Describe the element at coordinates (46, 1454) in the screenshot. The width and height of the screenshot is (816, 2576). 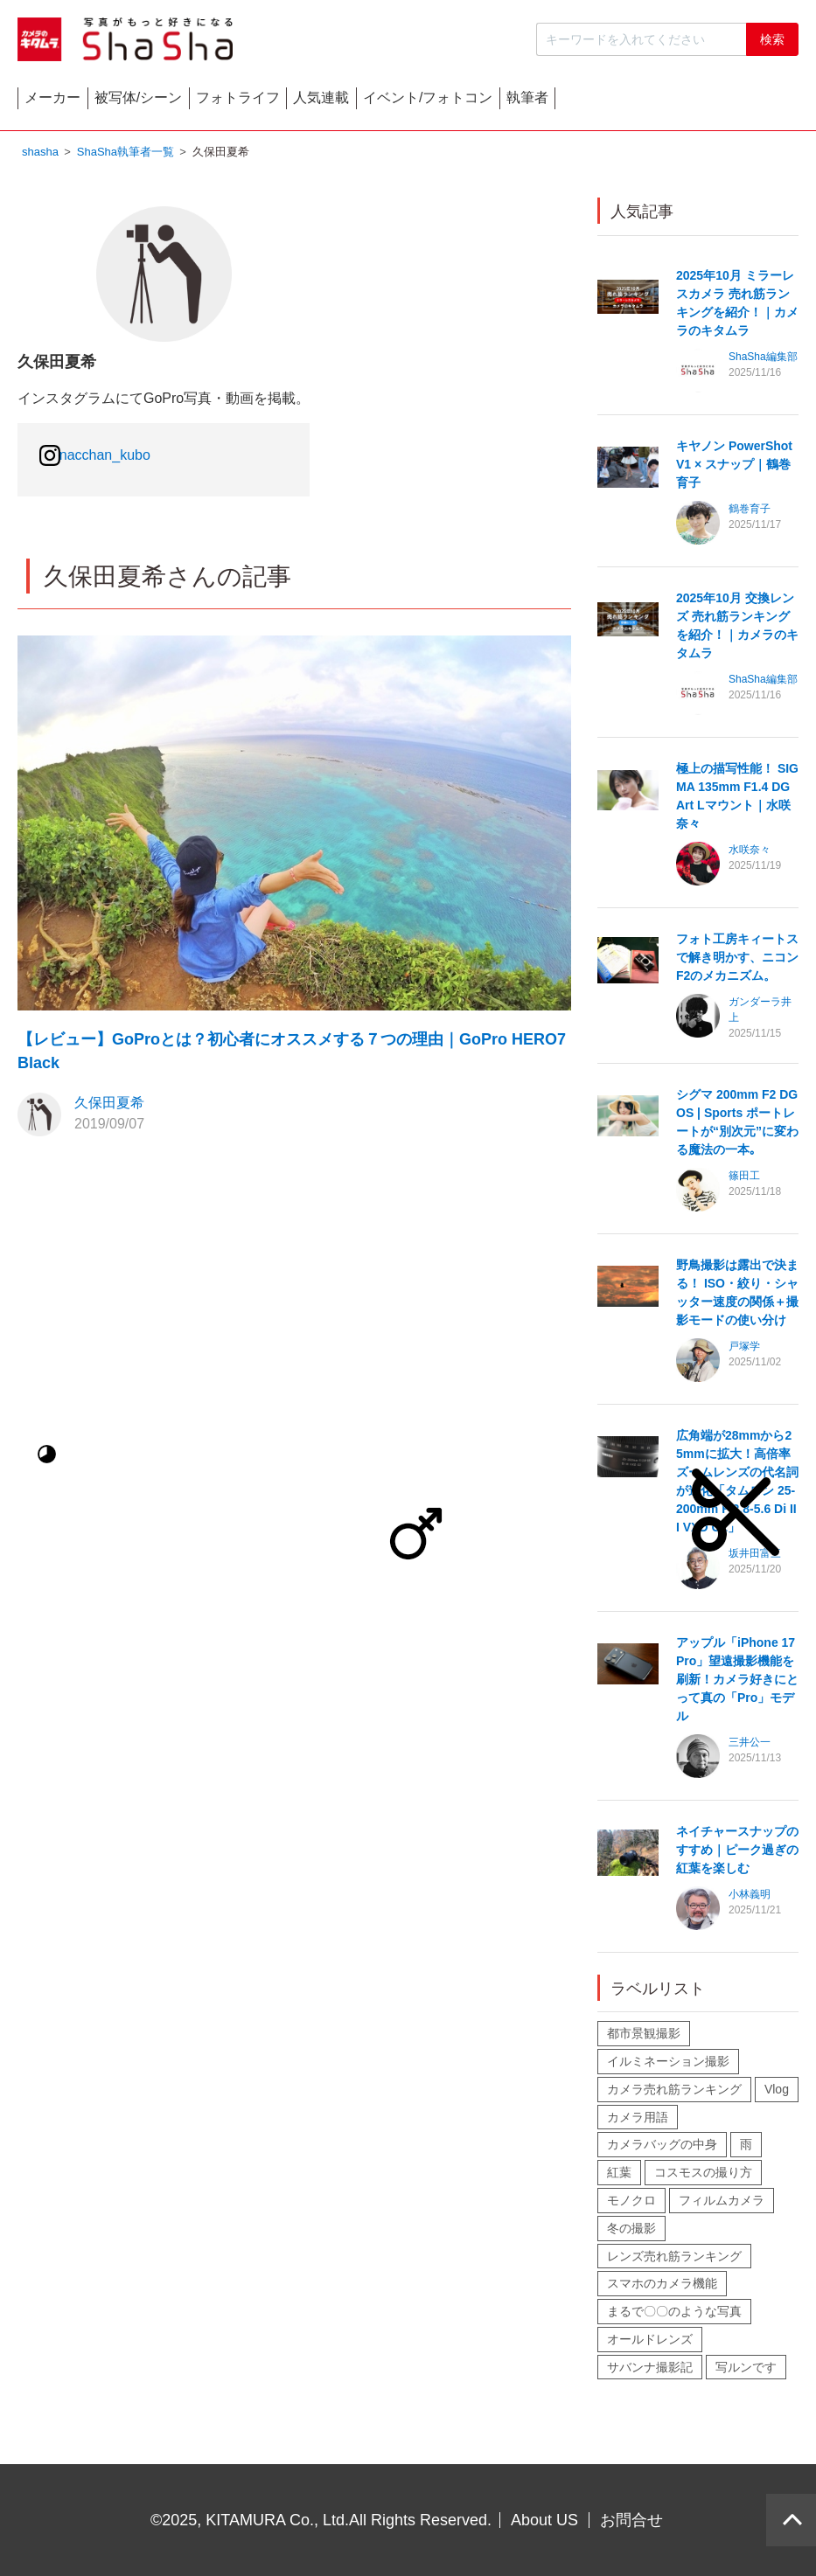
I see `indicates 66% progress or completion` at that location.